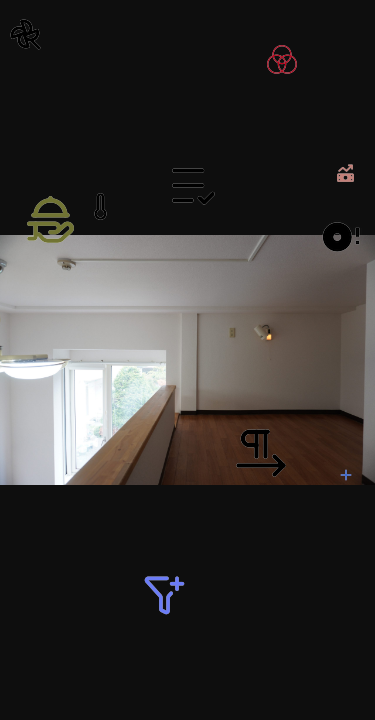 This screenshot has width=375, height=720. I want to click on decorative or playful element indicating a fun feature, so click(26, 35).